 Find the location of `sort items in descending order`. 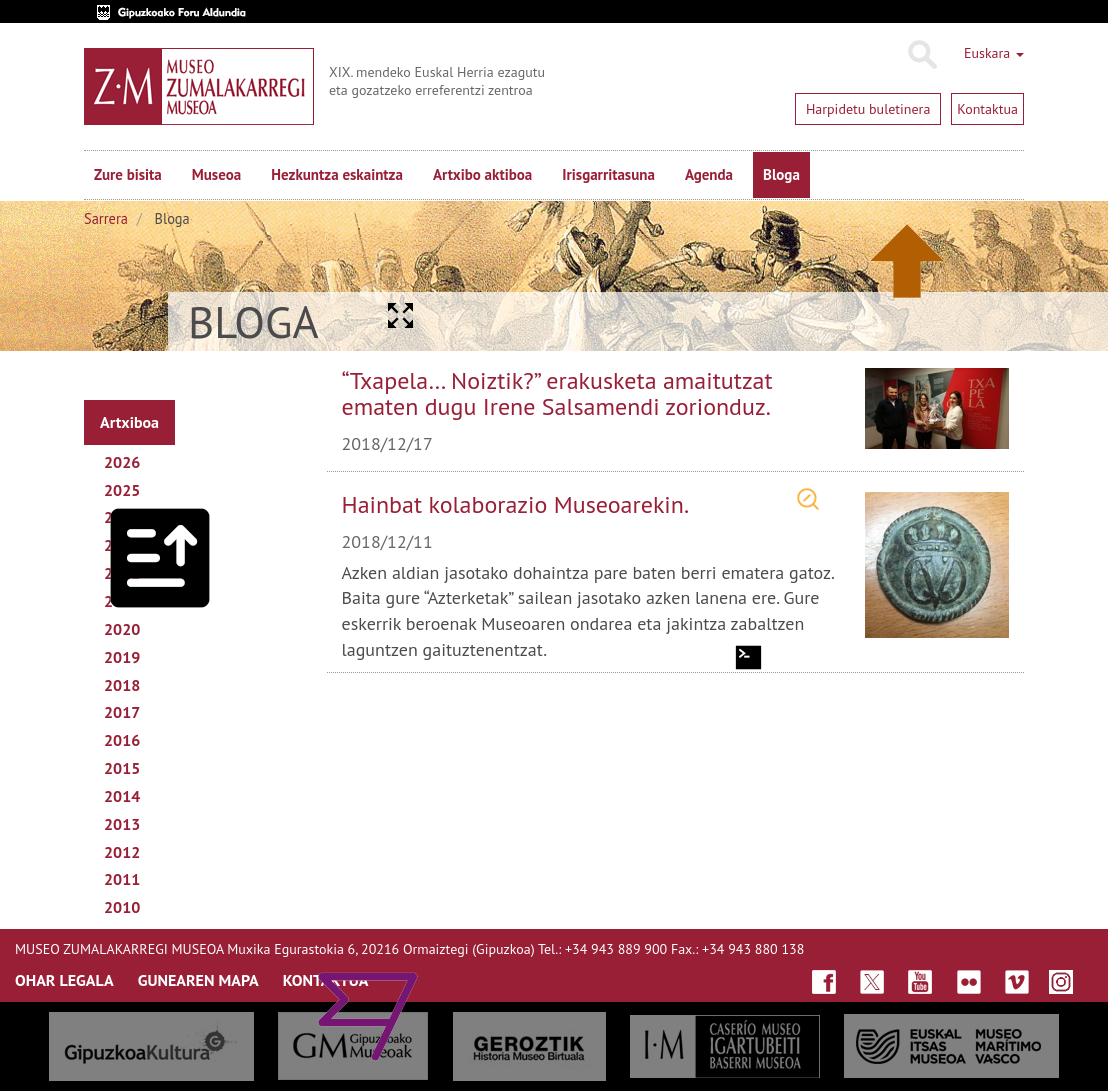

sort items in descending order is located at coordinates (160, 558).